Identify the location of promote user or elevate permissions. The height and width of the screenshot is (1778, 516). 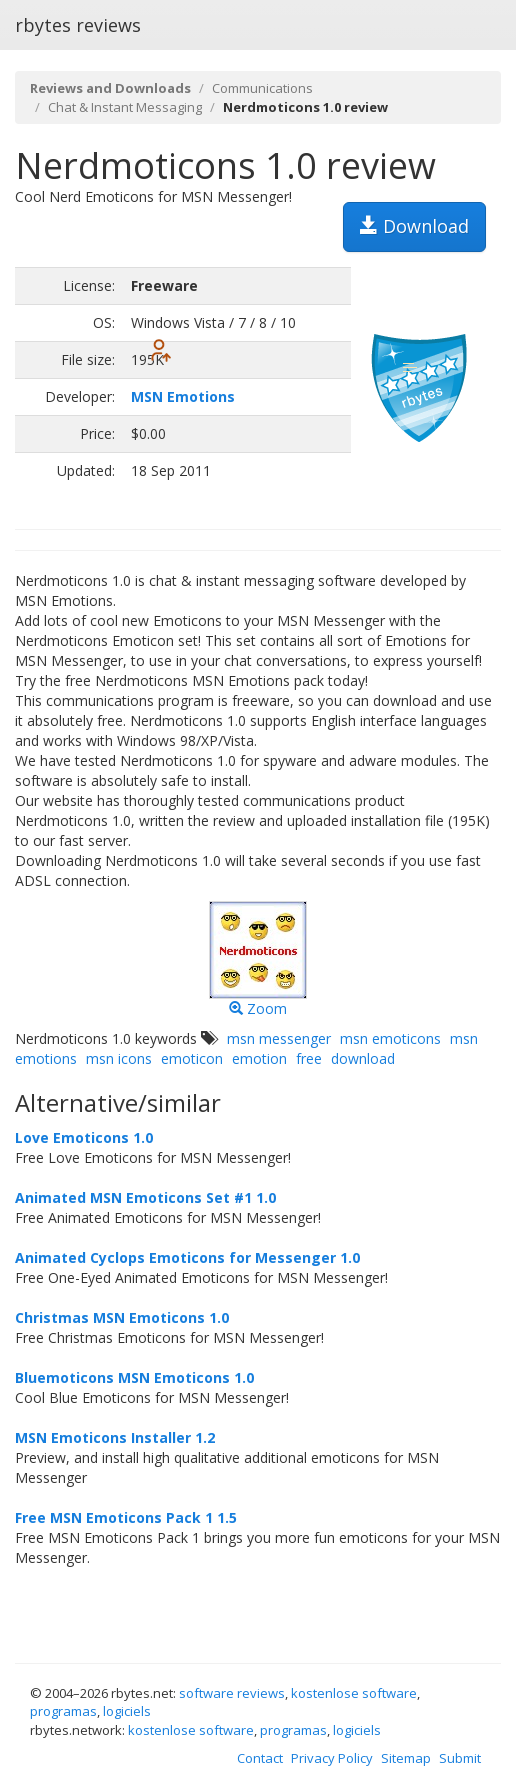
(159, 350).